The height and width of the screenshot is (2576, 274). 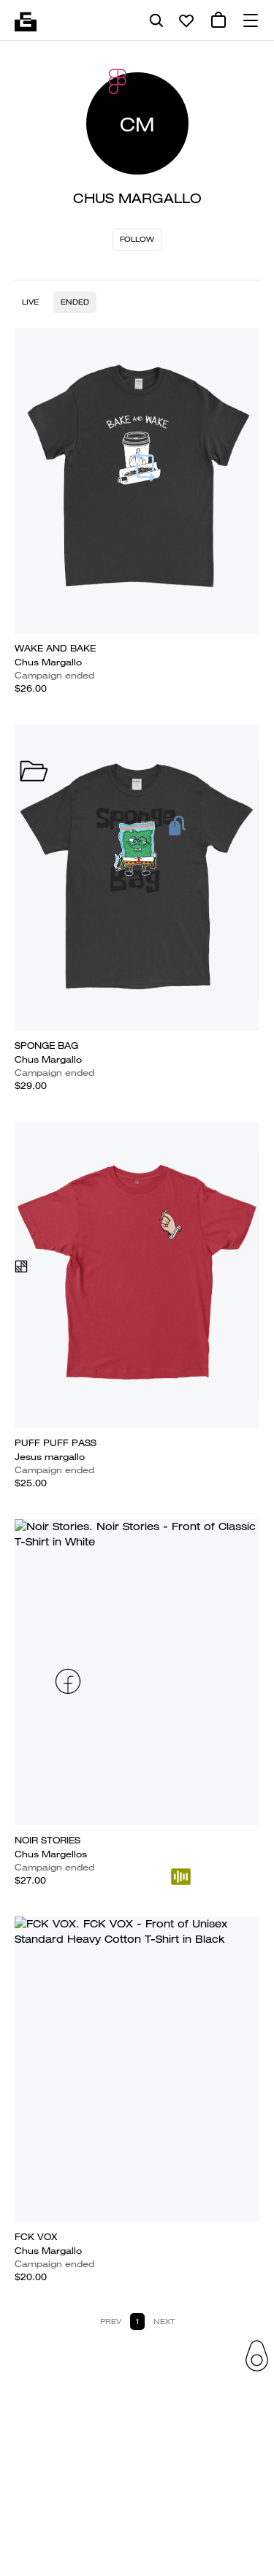 What do you see at coordinates (117, 81) in the screenshot?
I see `open Figma design file` at bounding box center [117, 81].